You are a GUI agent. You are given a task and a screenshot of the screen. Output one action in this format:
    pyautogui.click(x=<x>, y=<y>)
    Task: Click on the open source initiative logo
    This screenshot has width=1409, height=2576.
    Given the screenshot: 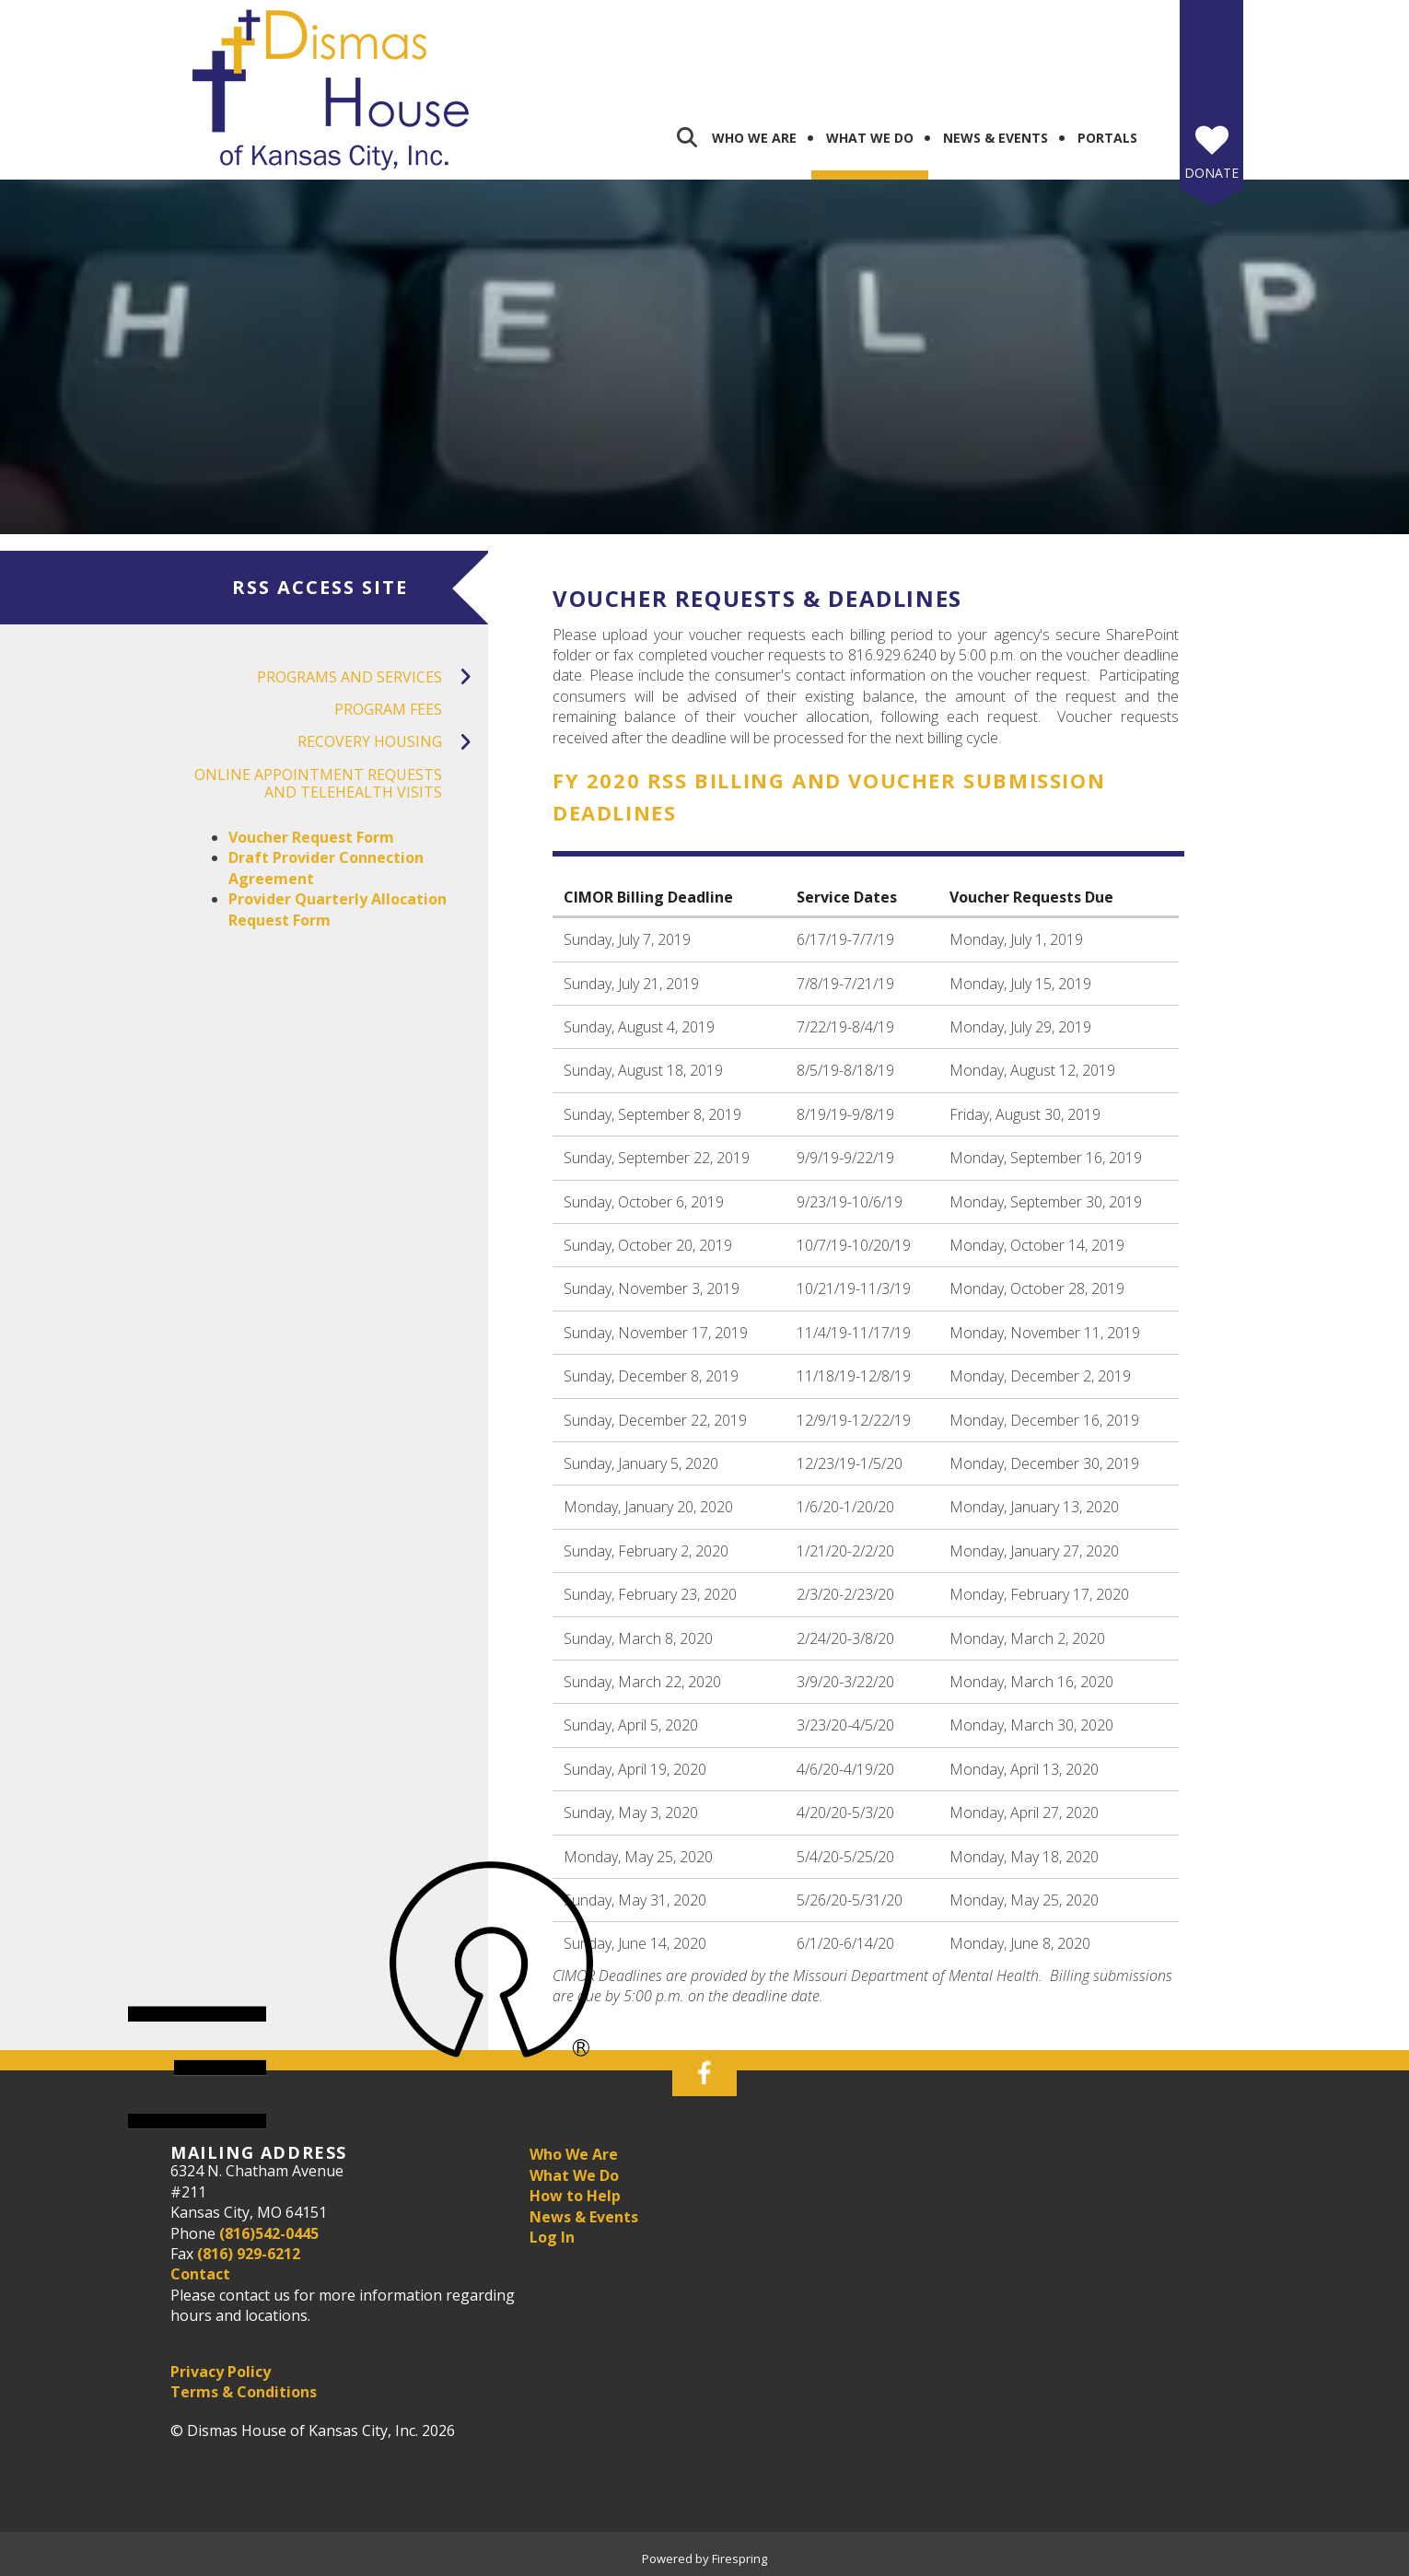 What is the action you would take?
    pyautogui.click(x=491, y=1959)
    